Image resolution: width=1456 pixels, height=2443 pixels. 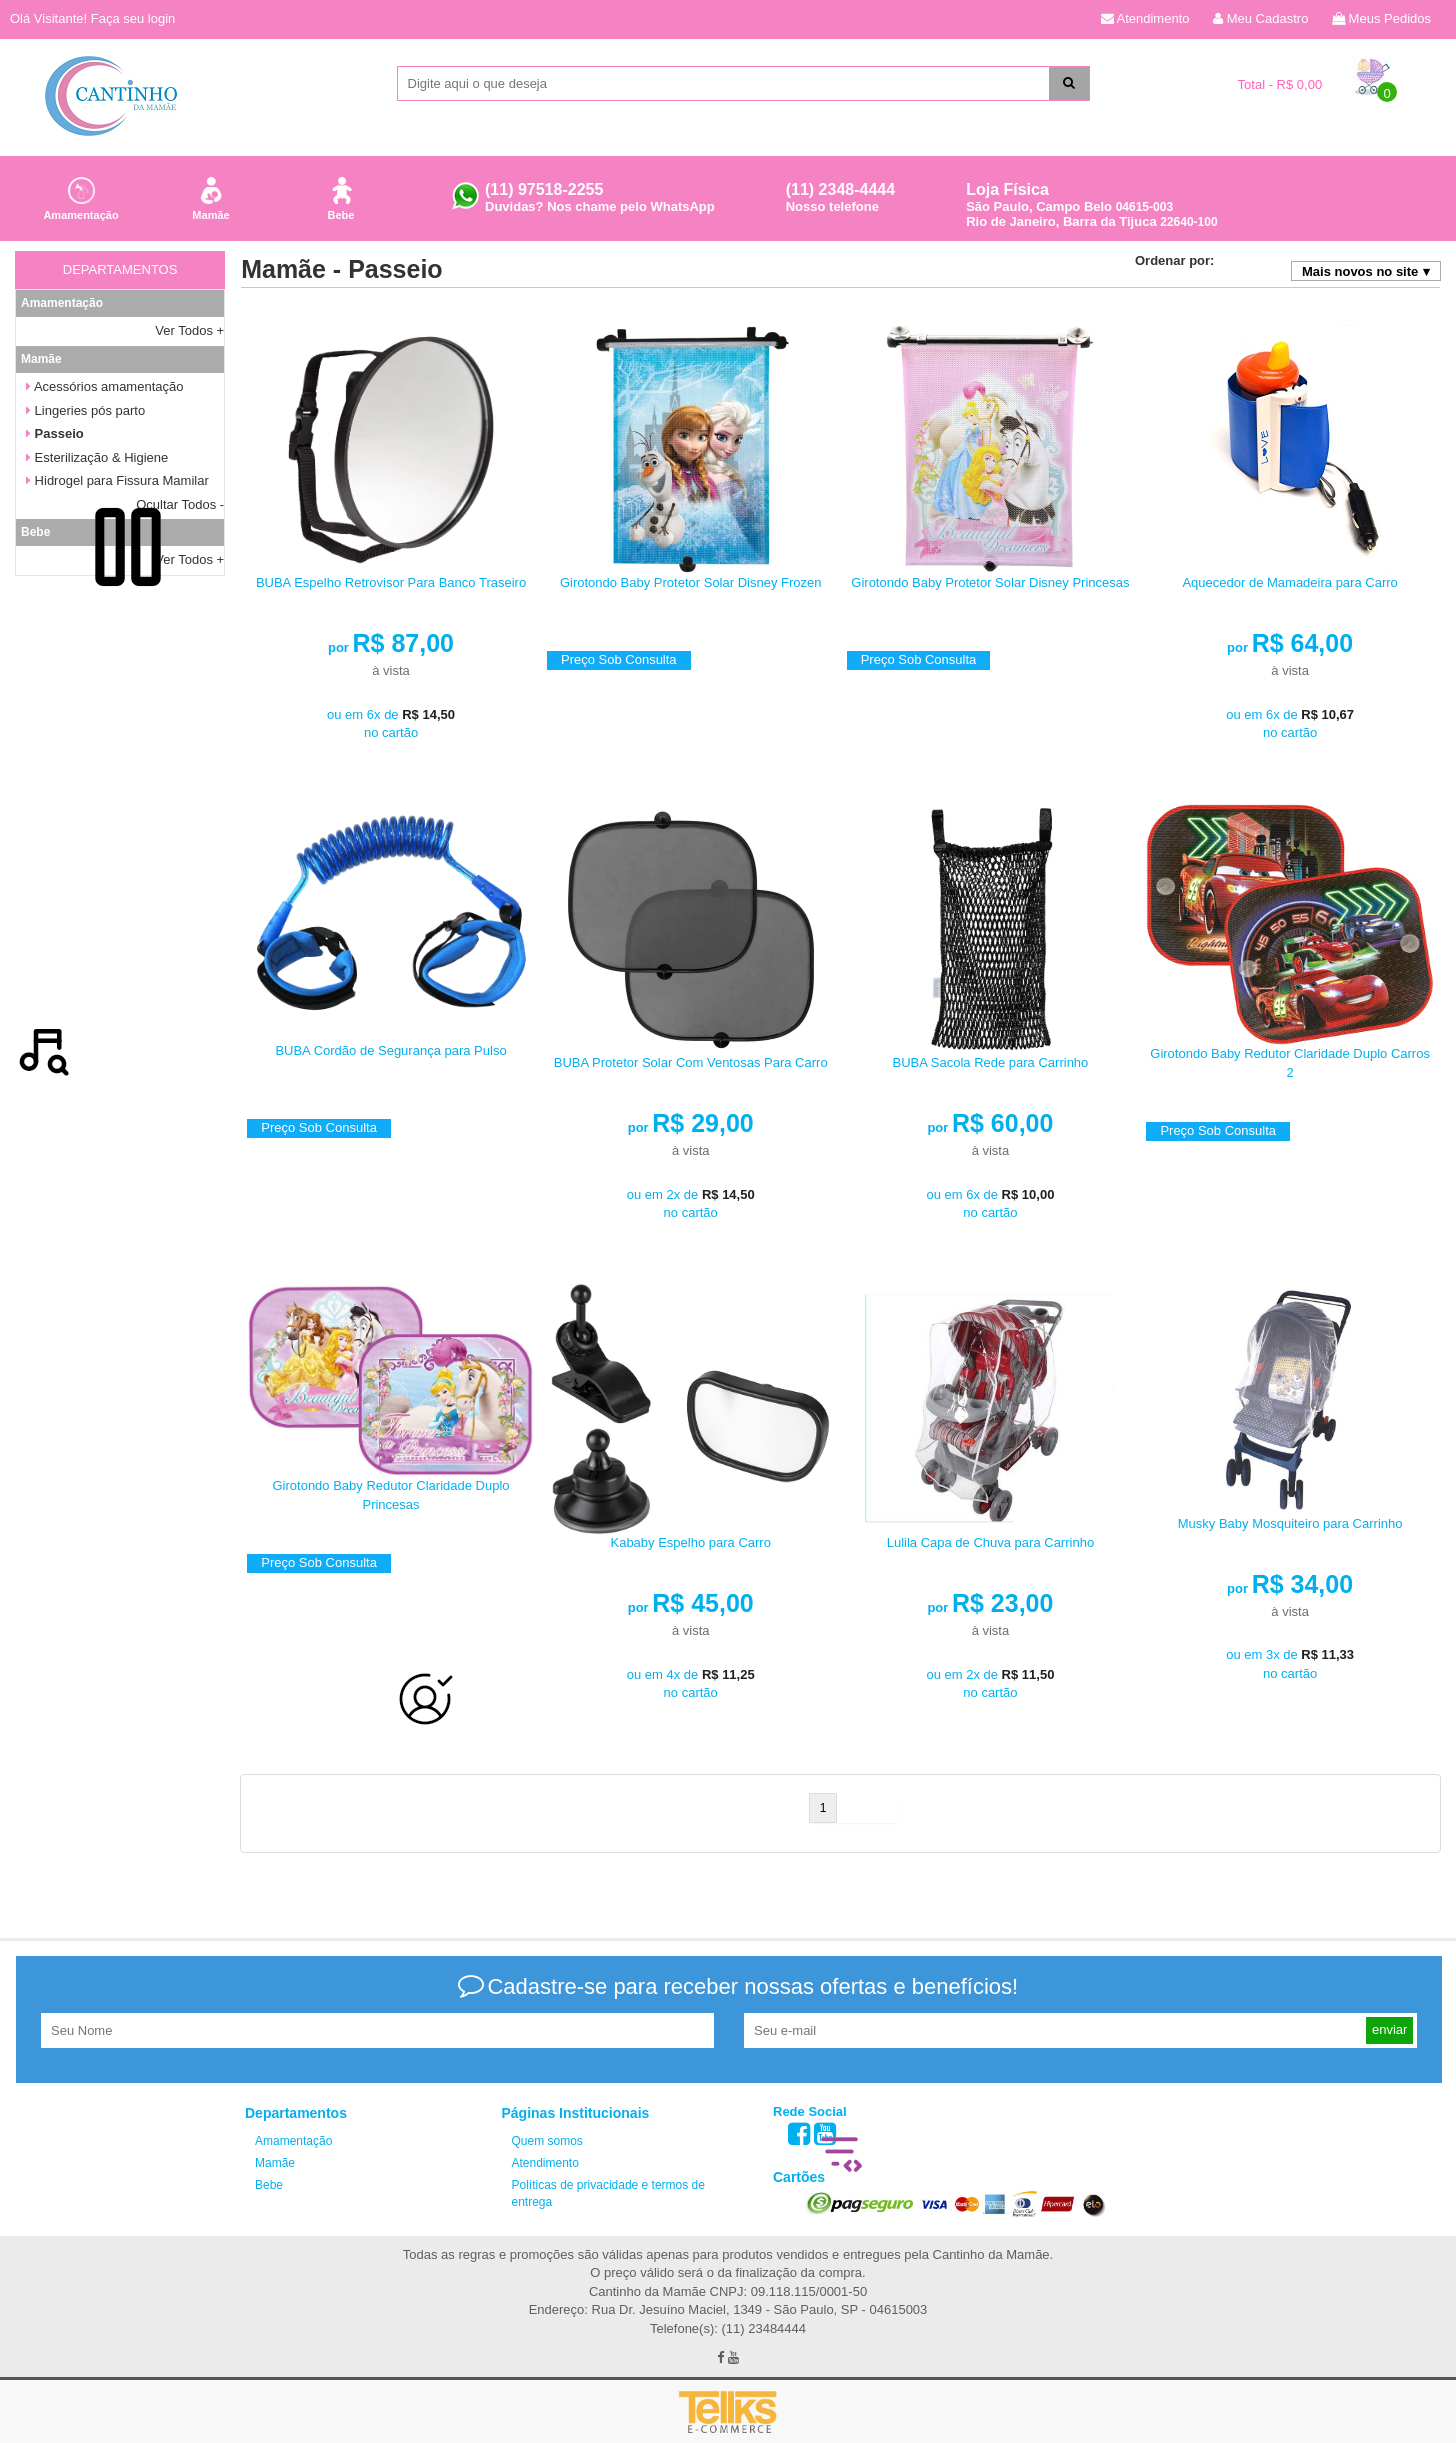 What do you see at coordinates (839, 2151) in the screenshot?
I see `filter results by code or script` at bounding box center [839, 2151].